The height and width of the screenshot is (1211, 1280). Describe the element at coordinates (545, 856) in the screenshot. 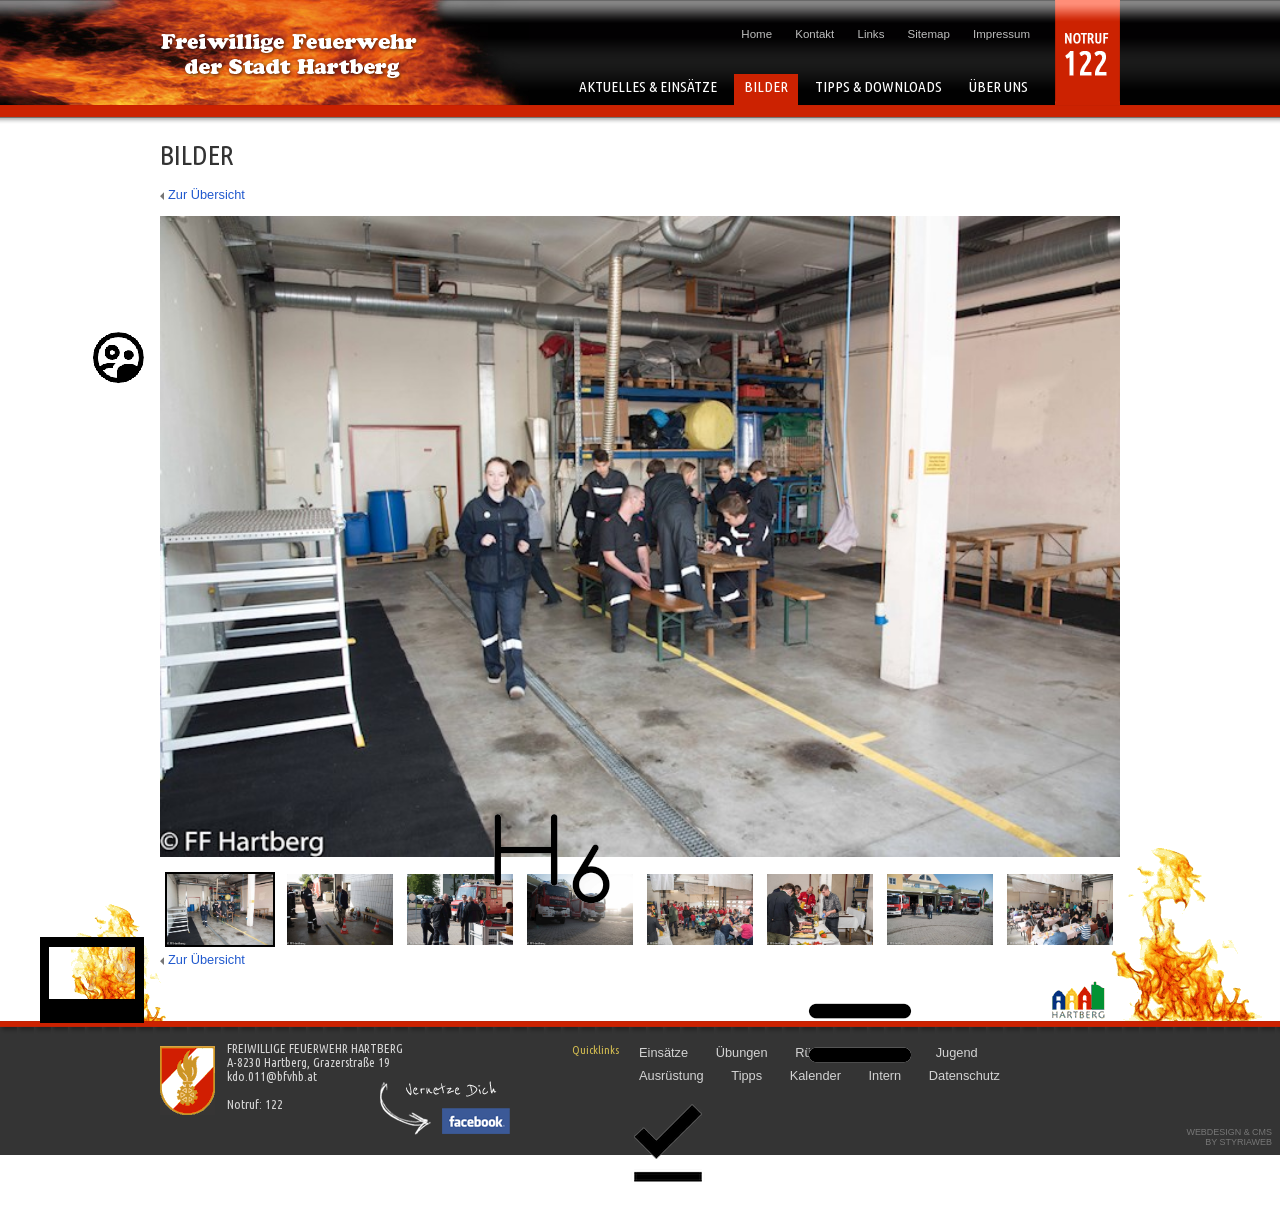

I see `format text as heading level 6` at that location.